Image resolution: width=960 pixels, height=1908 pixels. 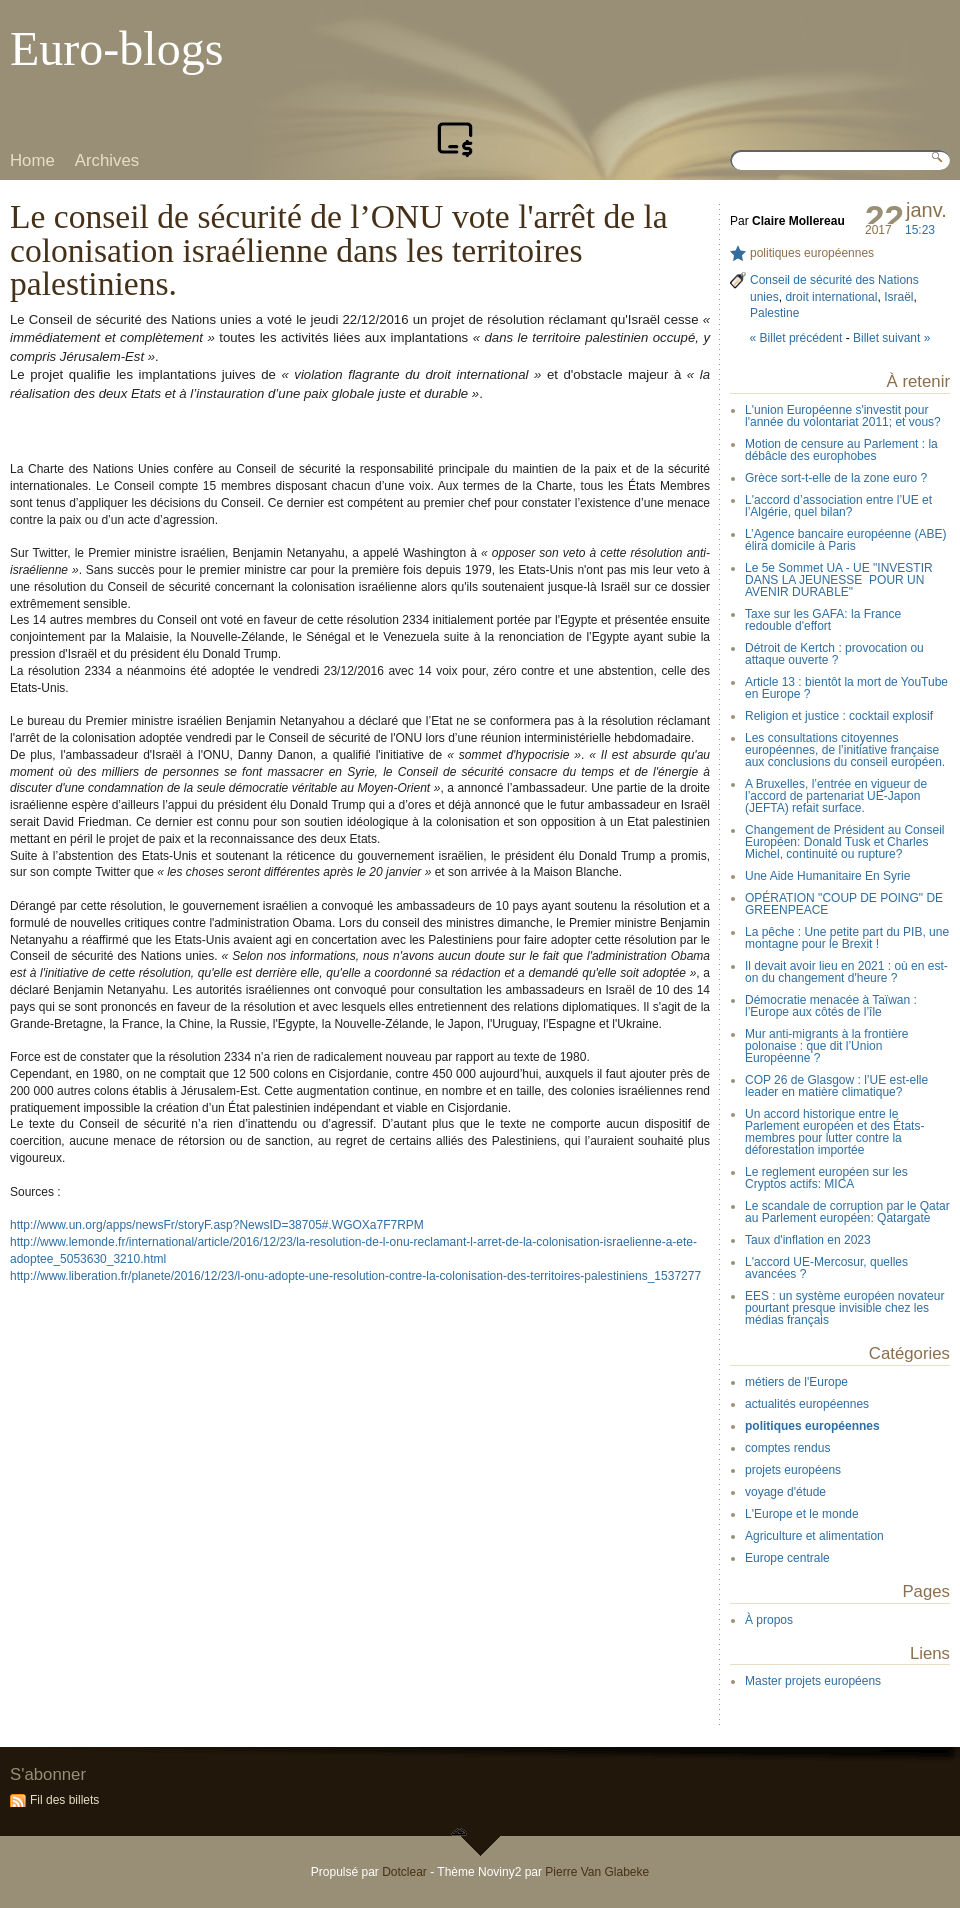 What do you see at coordinates (455, 138) in the screenshot?
I see `access tablet payment or billing settings` at bounding box center [455, 138].